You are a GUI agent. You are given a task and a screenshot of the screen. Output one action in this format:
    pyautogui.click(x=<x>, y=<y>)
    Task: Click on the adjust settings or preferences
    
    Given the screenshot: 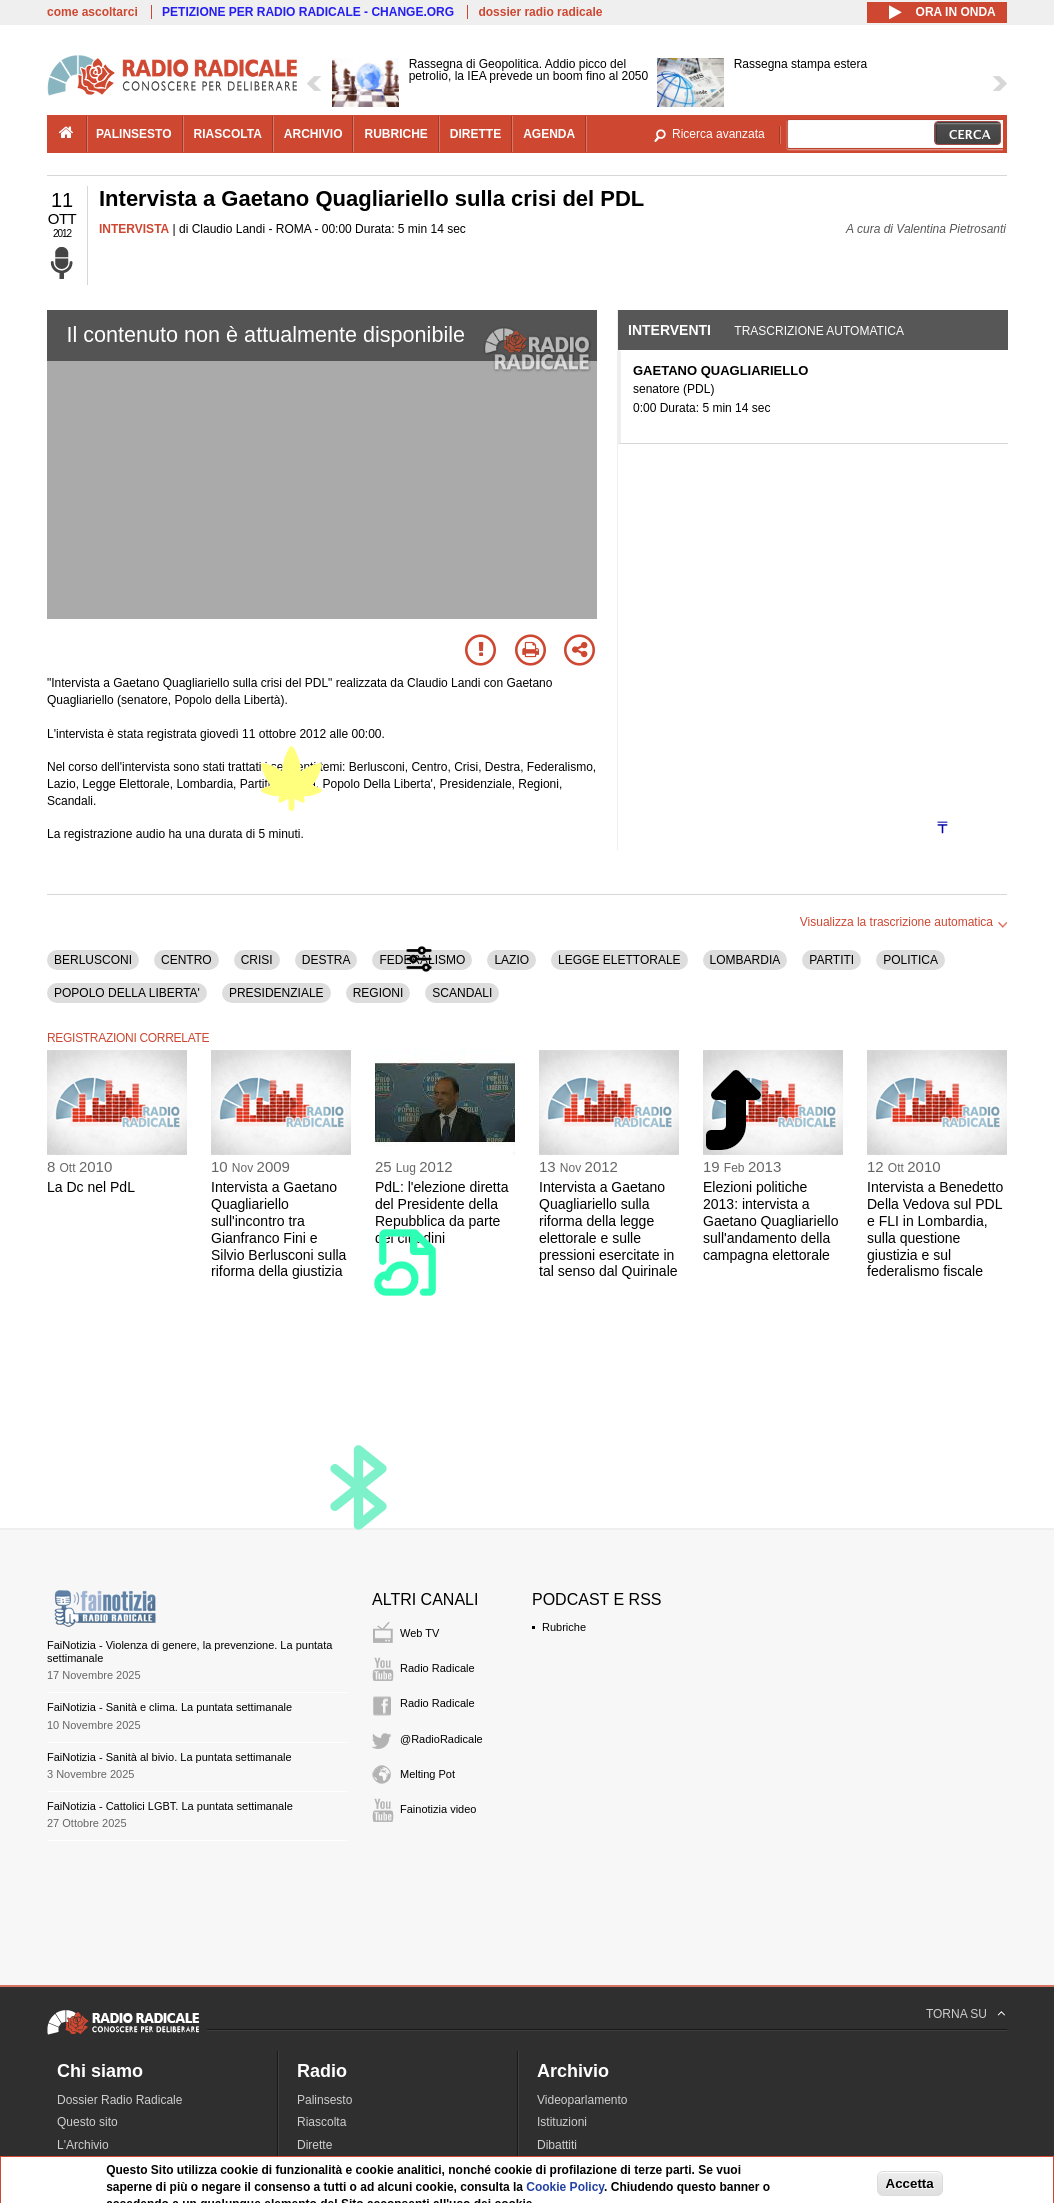 What is the action you would take?
    pyautogui.click(x=419, y=959)
    